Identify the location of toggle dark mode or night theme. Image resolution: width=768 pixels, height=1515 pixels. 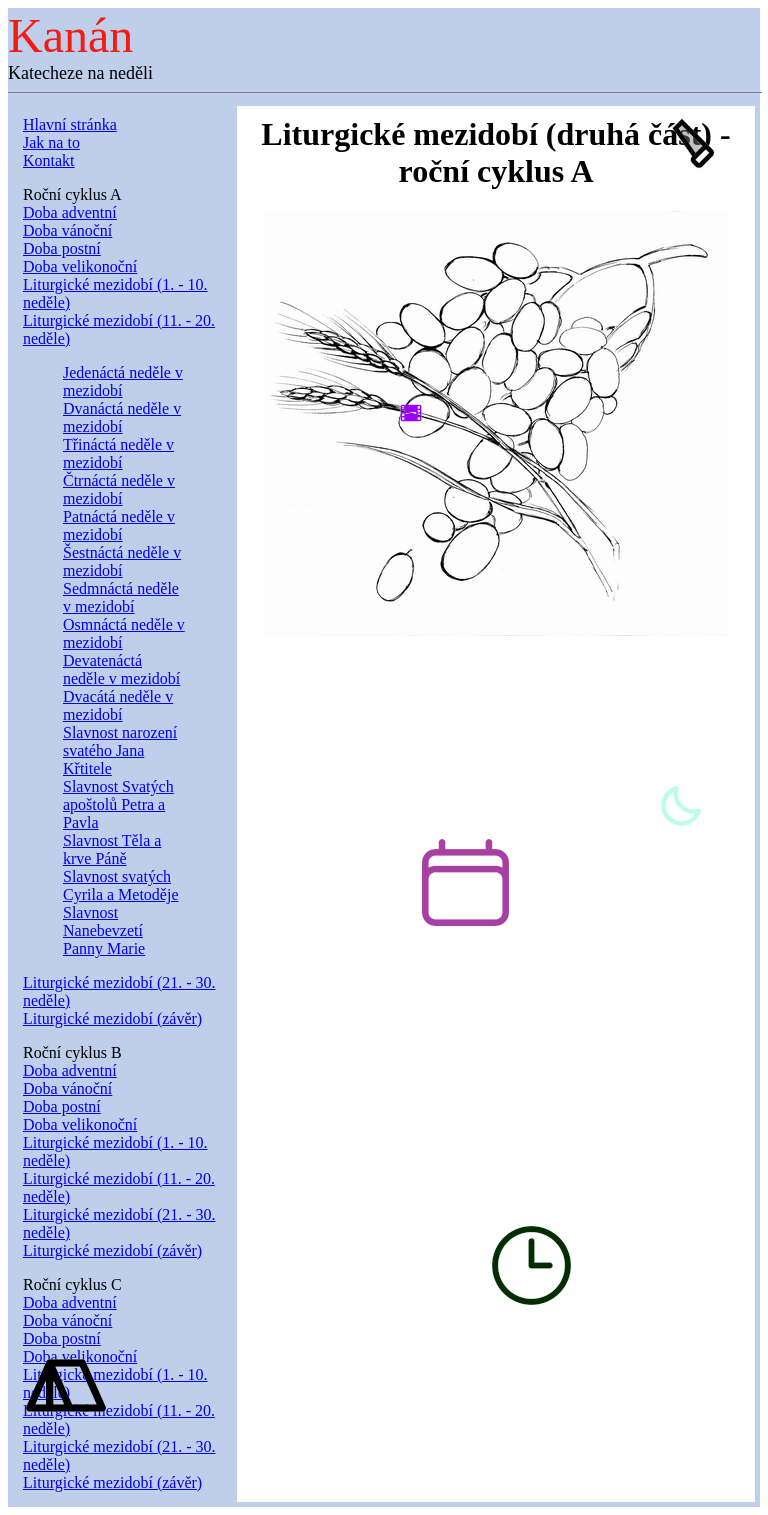
(680, 807).